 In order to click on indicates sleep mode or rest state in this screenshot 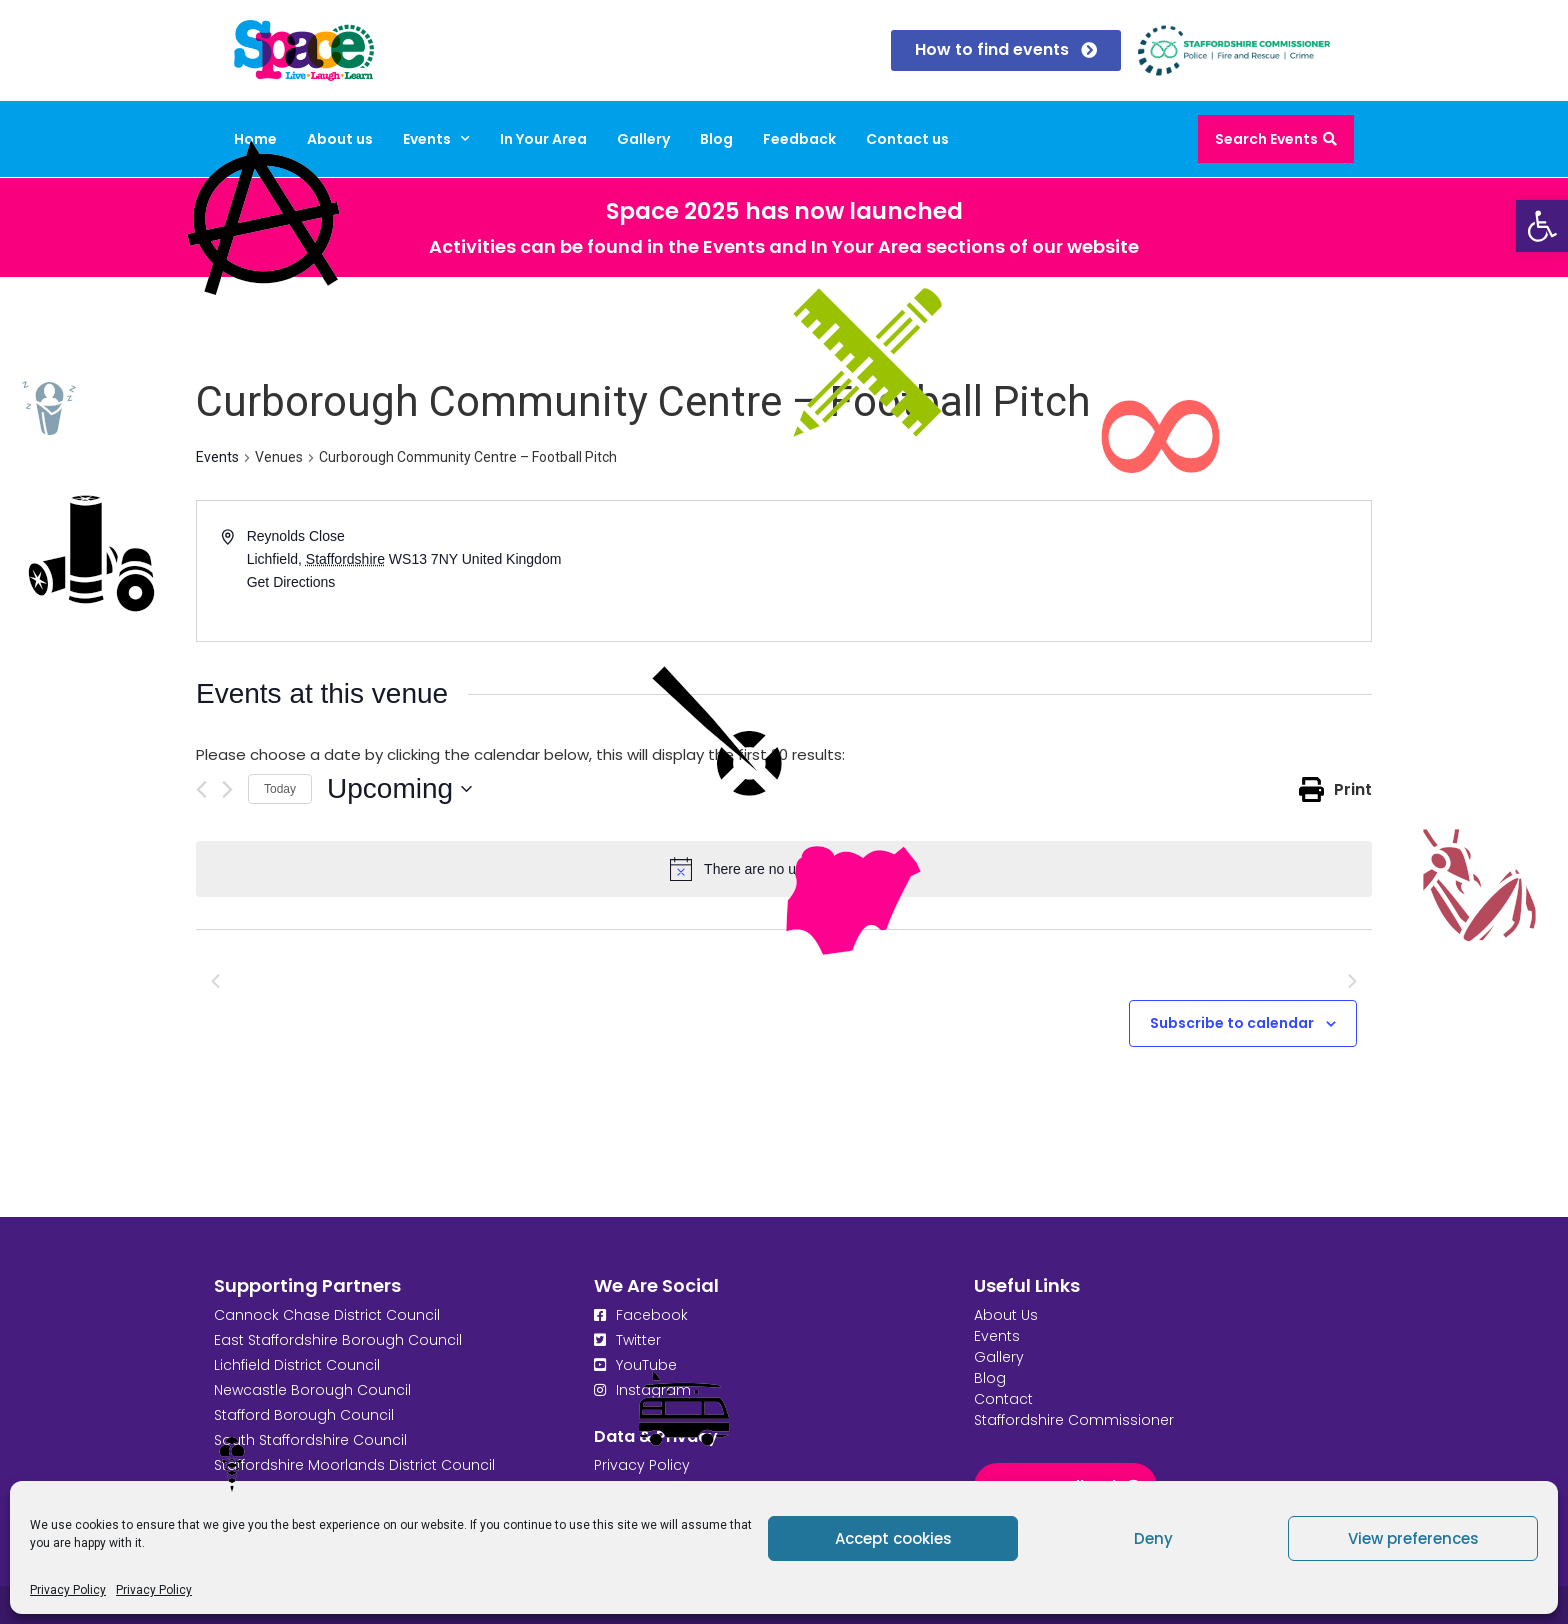, I will do `click(49, 408)`.